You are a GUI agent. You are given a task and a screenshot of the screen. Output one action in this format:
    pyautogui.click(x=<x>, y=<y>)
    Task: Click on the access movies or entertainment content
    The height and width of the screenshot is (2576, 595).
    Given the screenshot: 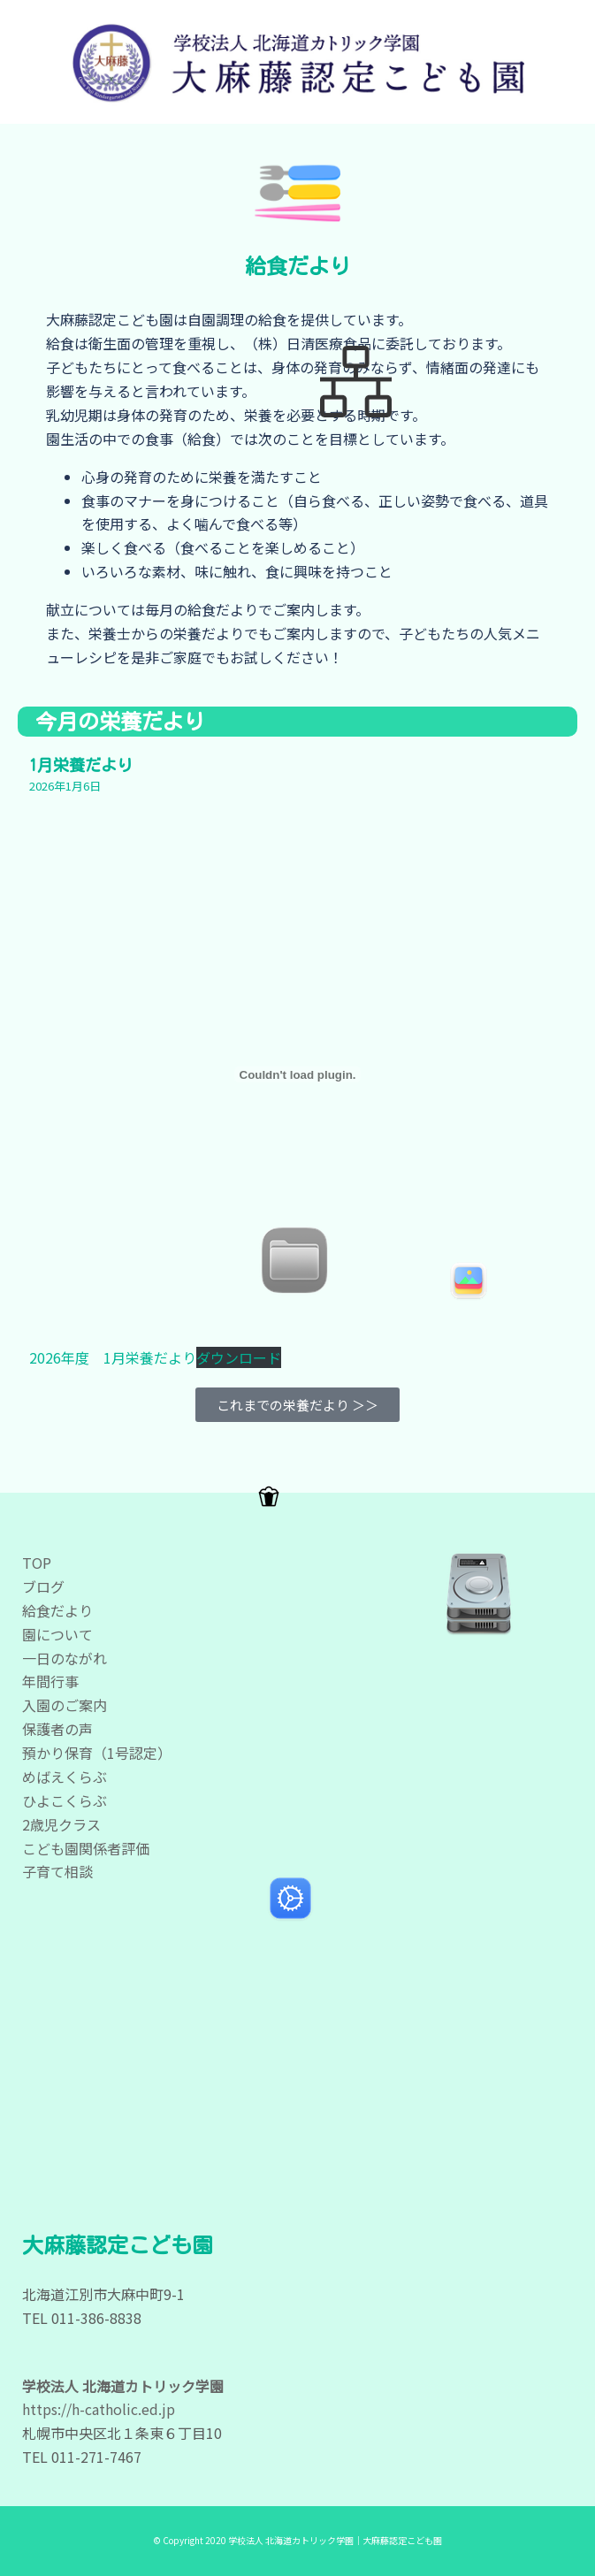 What is the action you would take?
    pyautogui.click(x=269, y=1497)
    